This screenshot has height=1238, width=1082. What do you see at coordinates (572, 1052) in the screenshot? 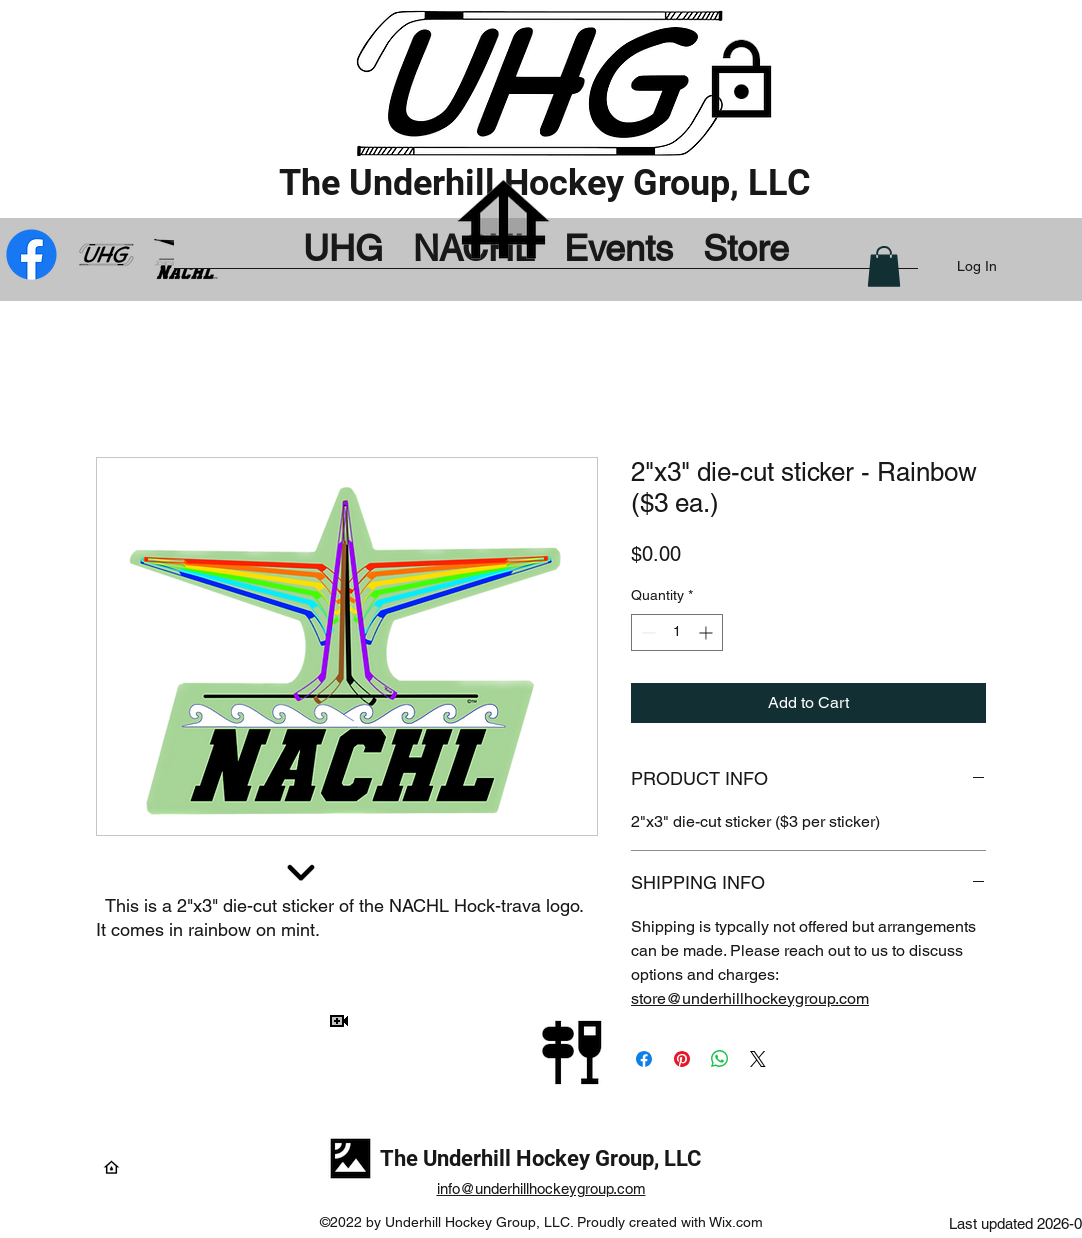
I see `browse tapas or small plates menu` at bounding box center [572, 1052].